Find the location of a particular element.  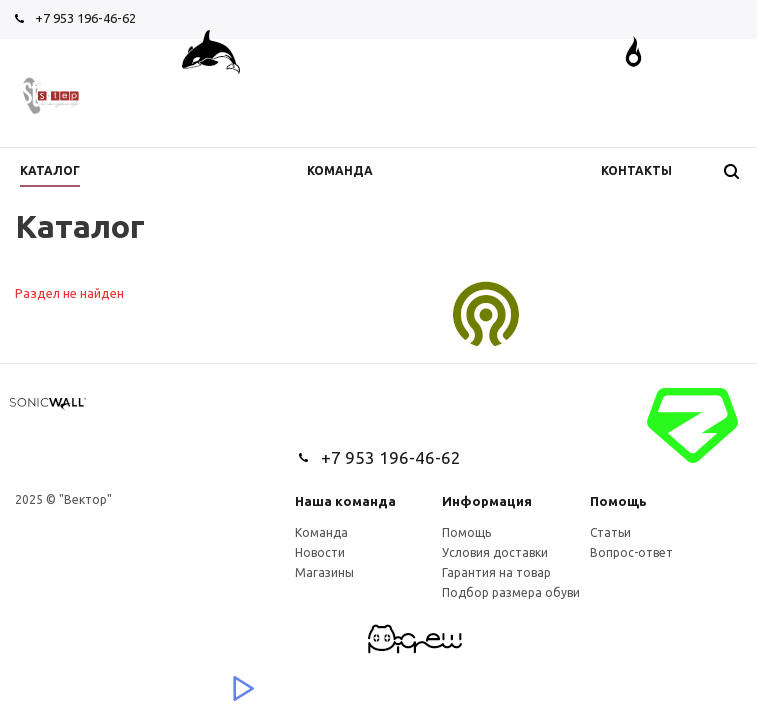

apache hbase database platform logo is located at coordinates (211, 52).